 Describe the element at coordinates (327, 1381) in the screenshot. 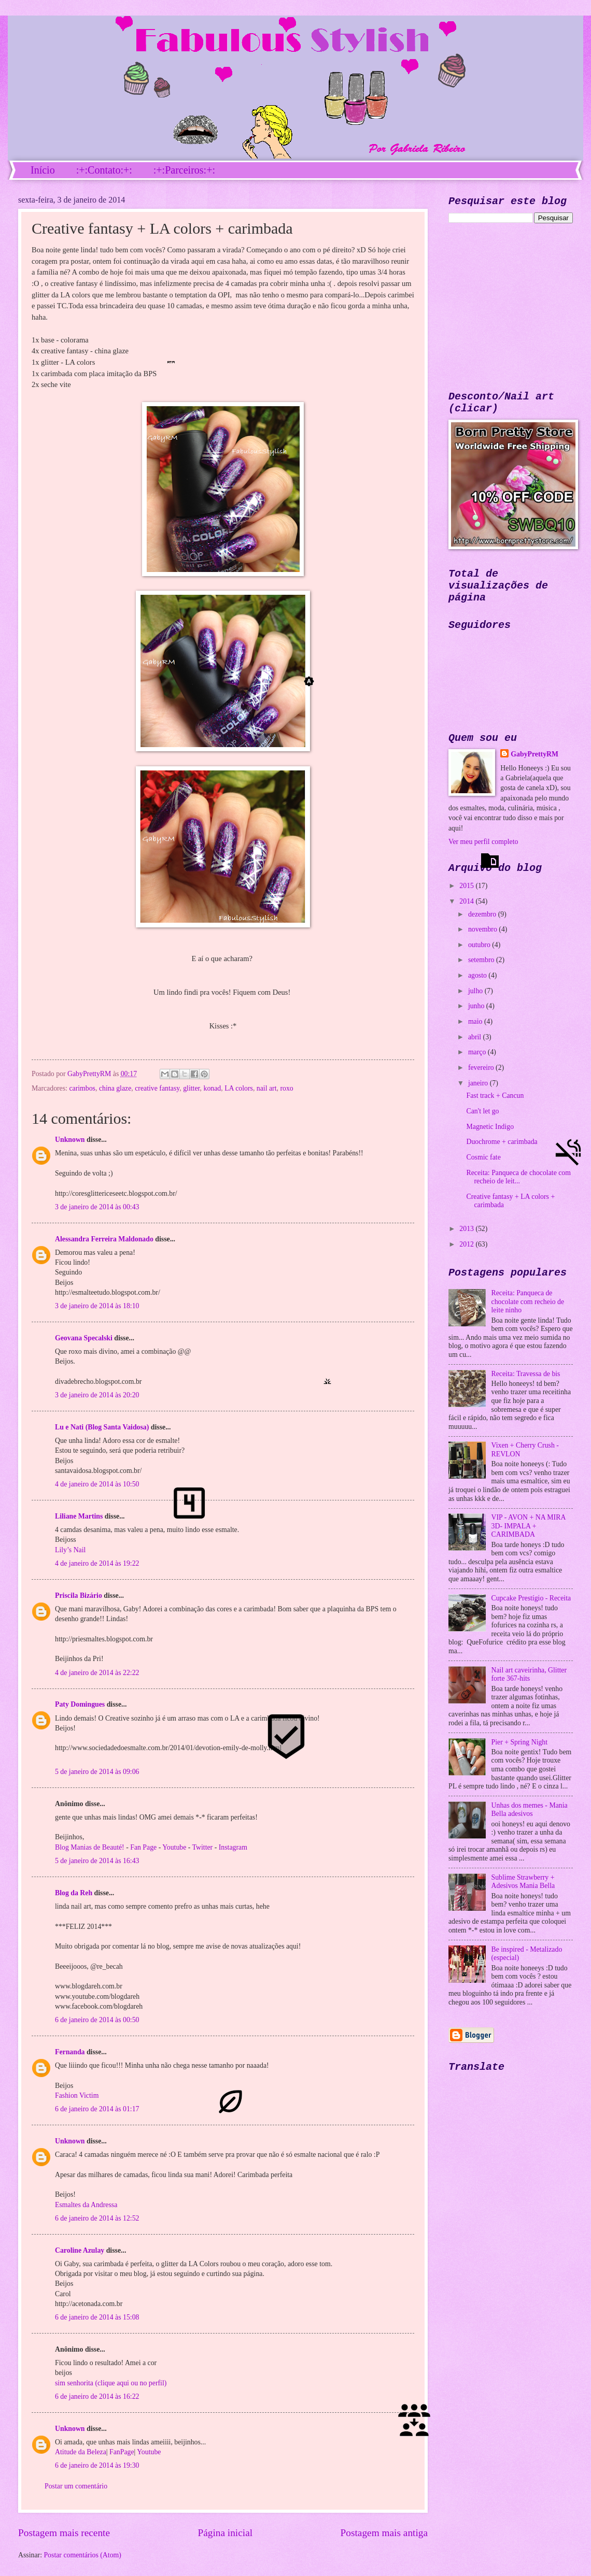

I see `view outdoor or nature-related content` at that location.